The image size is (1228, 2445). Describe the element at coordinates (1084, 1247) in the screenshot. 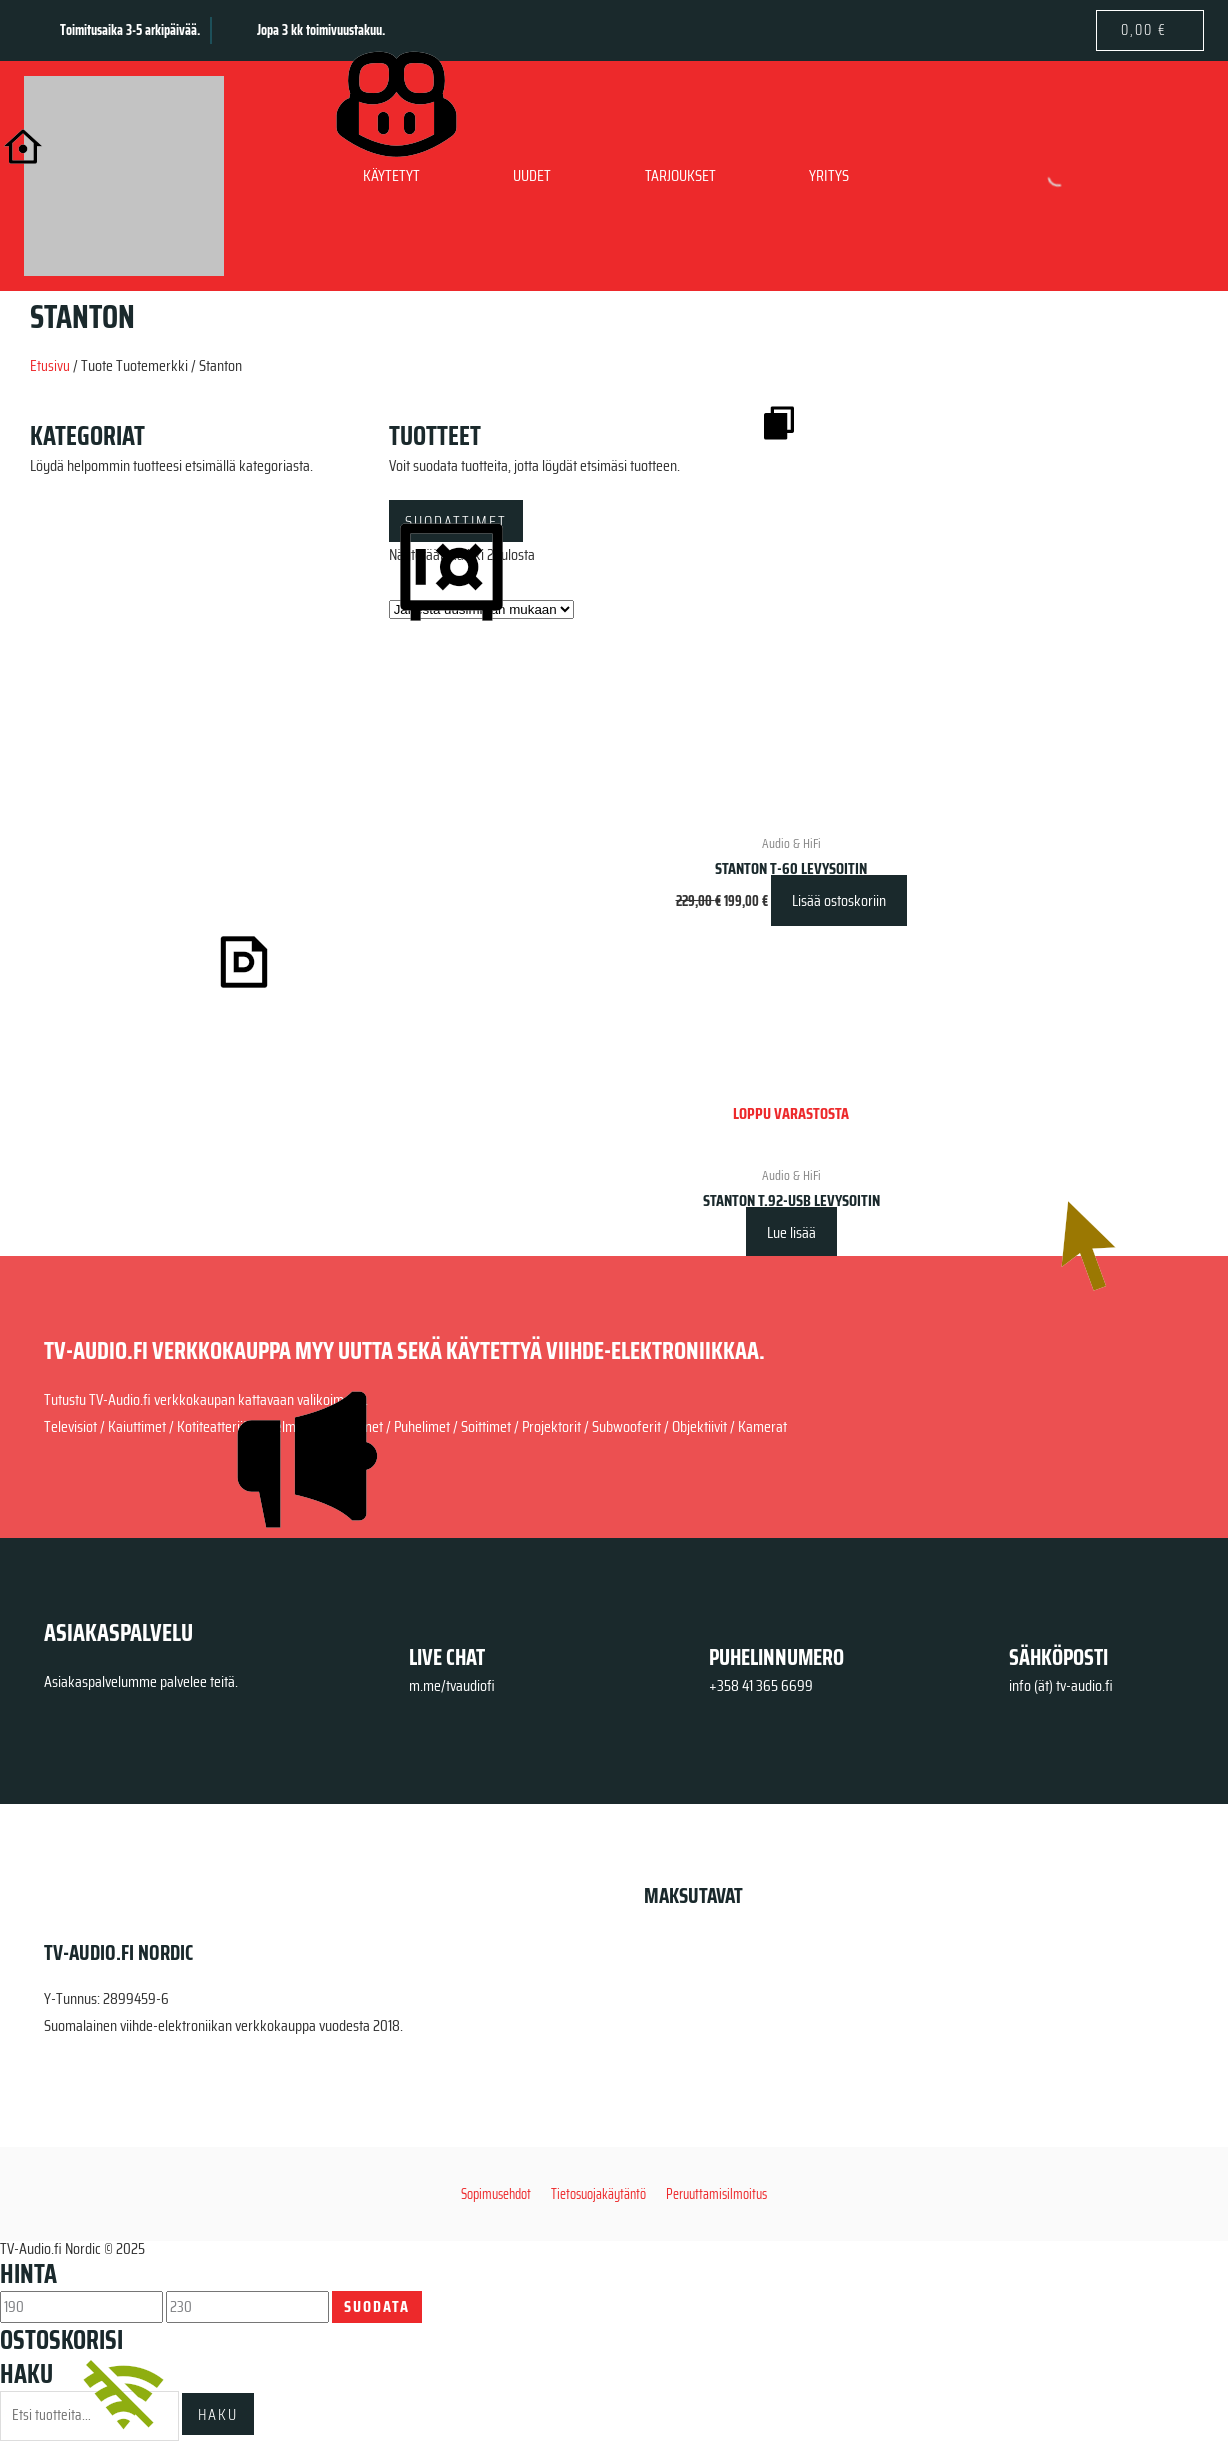

I see `cursor app logo` at that location.